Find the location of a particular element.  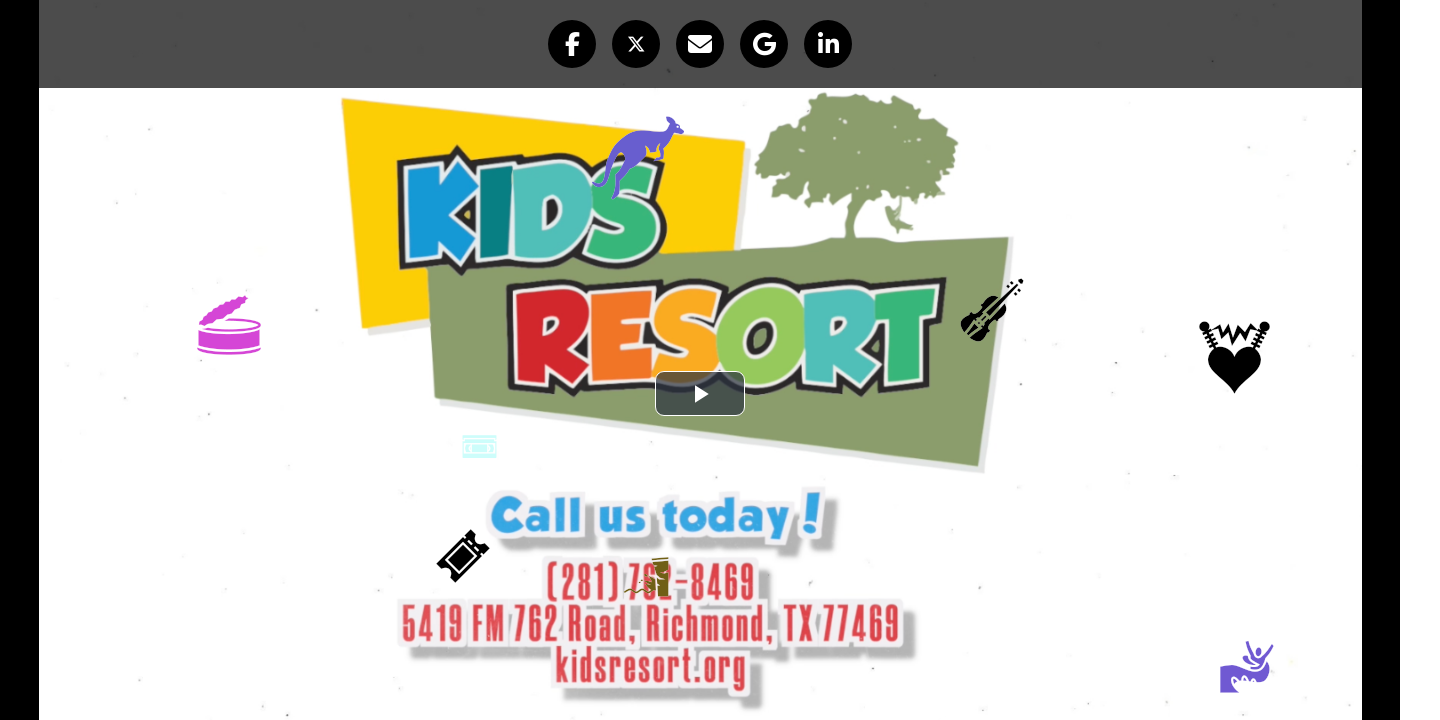

access music or audio settings is located at coordinates (992, 310).